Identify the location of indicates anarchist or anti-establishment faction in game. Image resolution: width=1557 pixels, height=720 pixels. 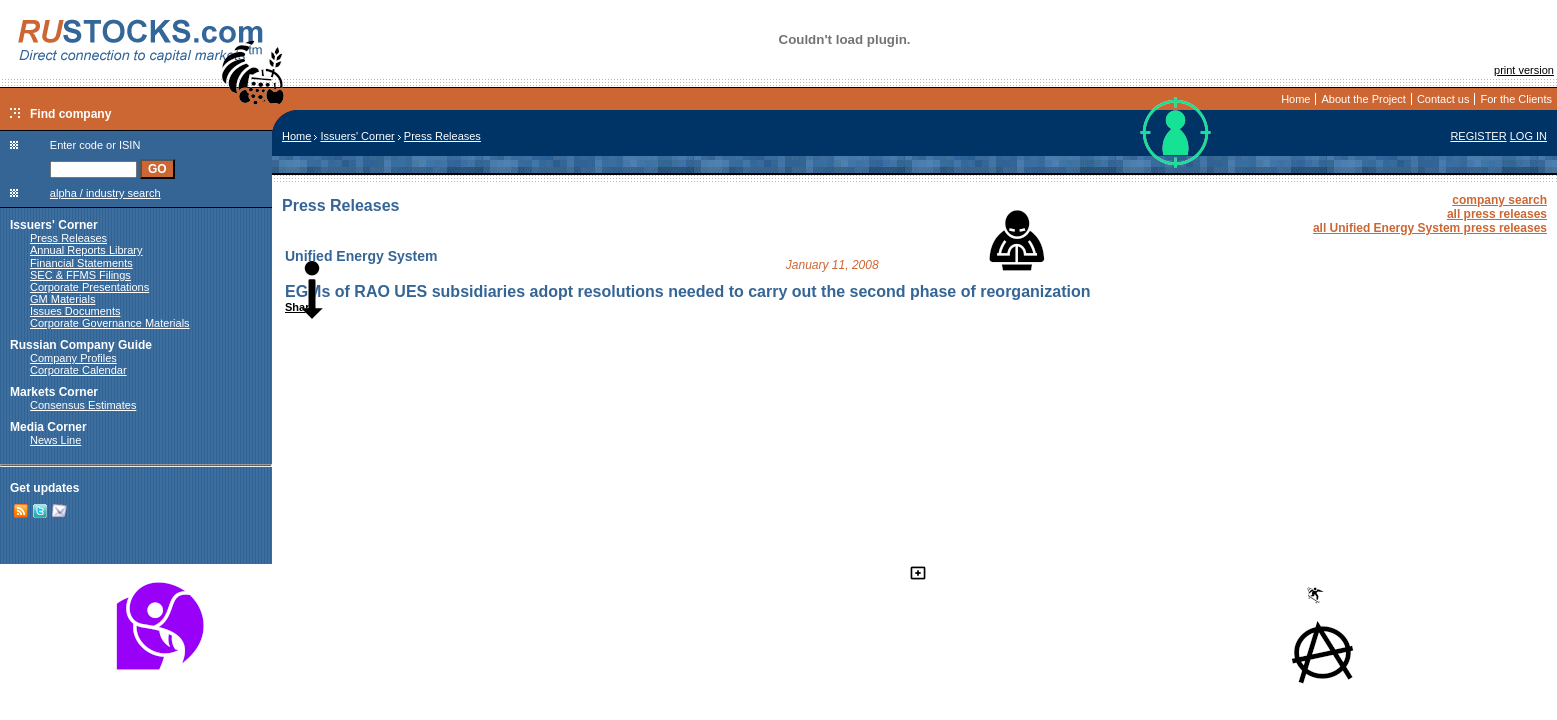
(1322, 652).